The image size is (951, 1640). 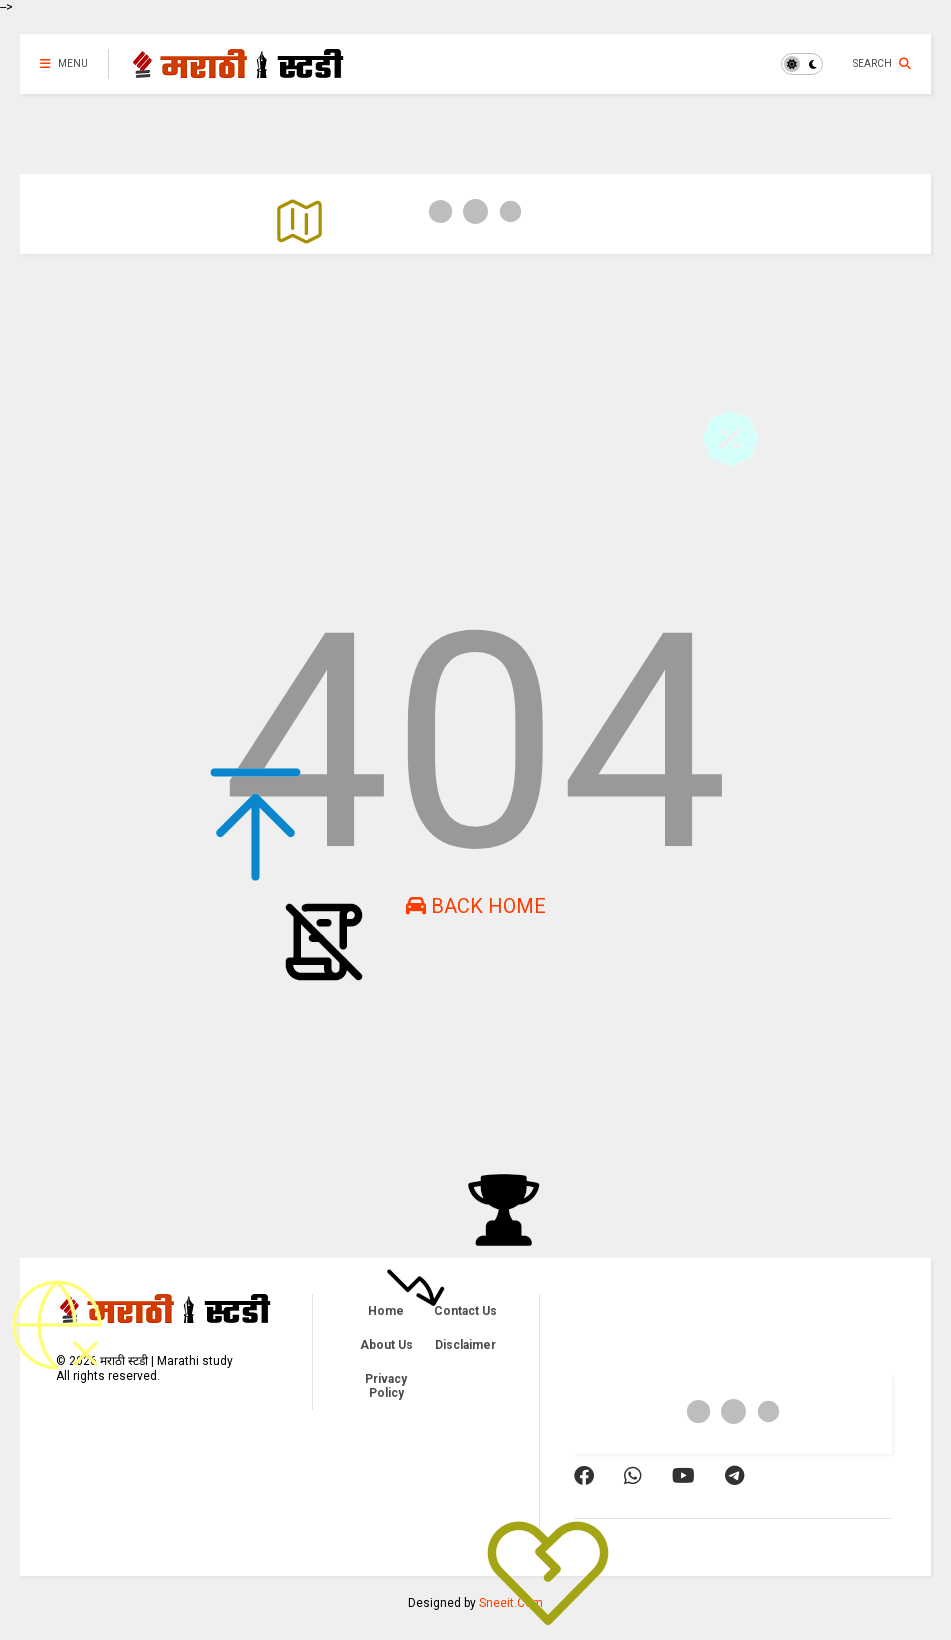 I want to click on view map or navigation, so click(x=299, y=221).